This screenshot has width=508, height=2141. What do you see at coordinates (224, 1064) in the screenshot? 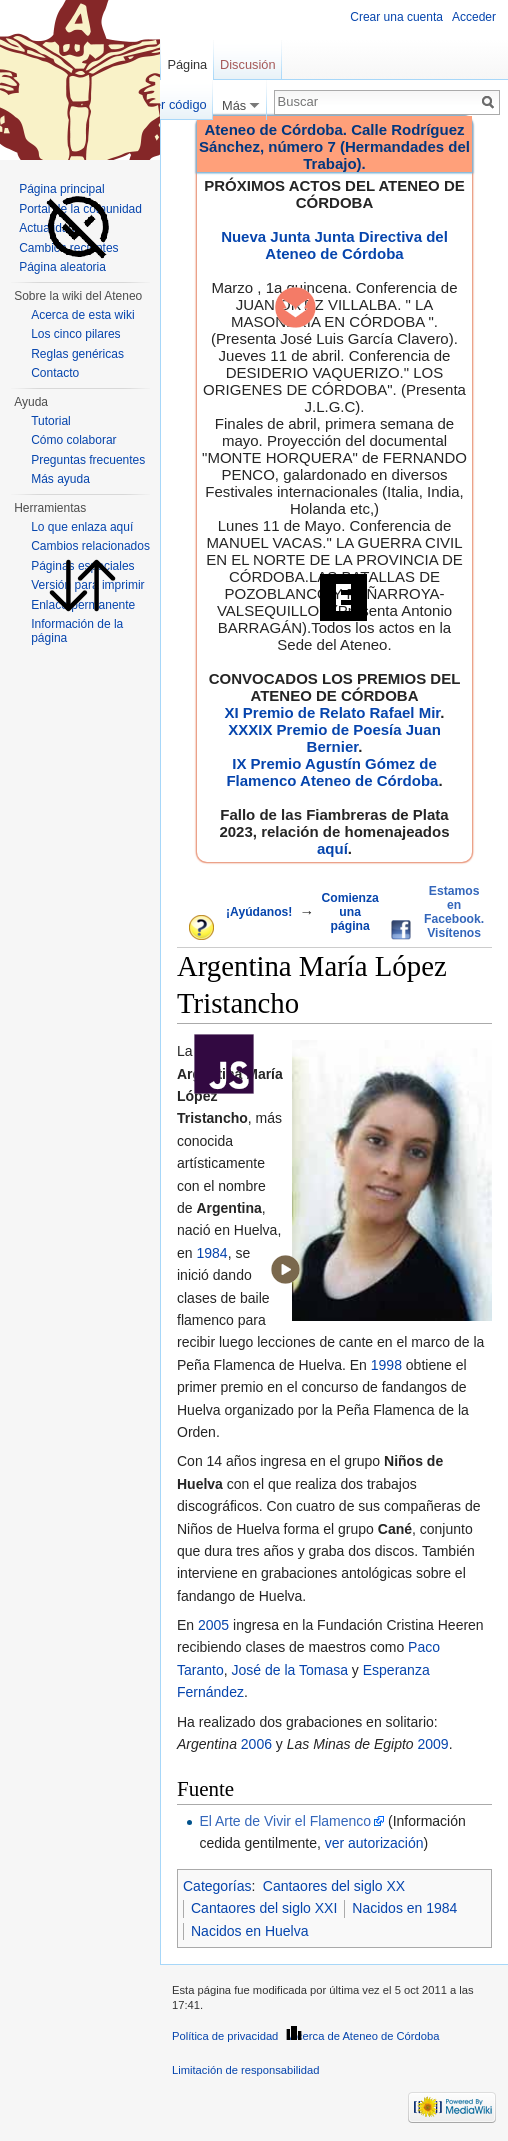
I see `indicates javascript programming language` at bounding box center [224, 1064].